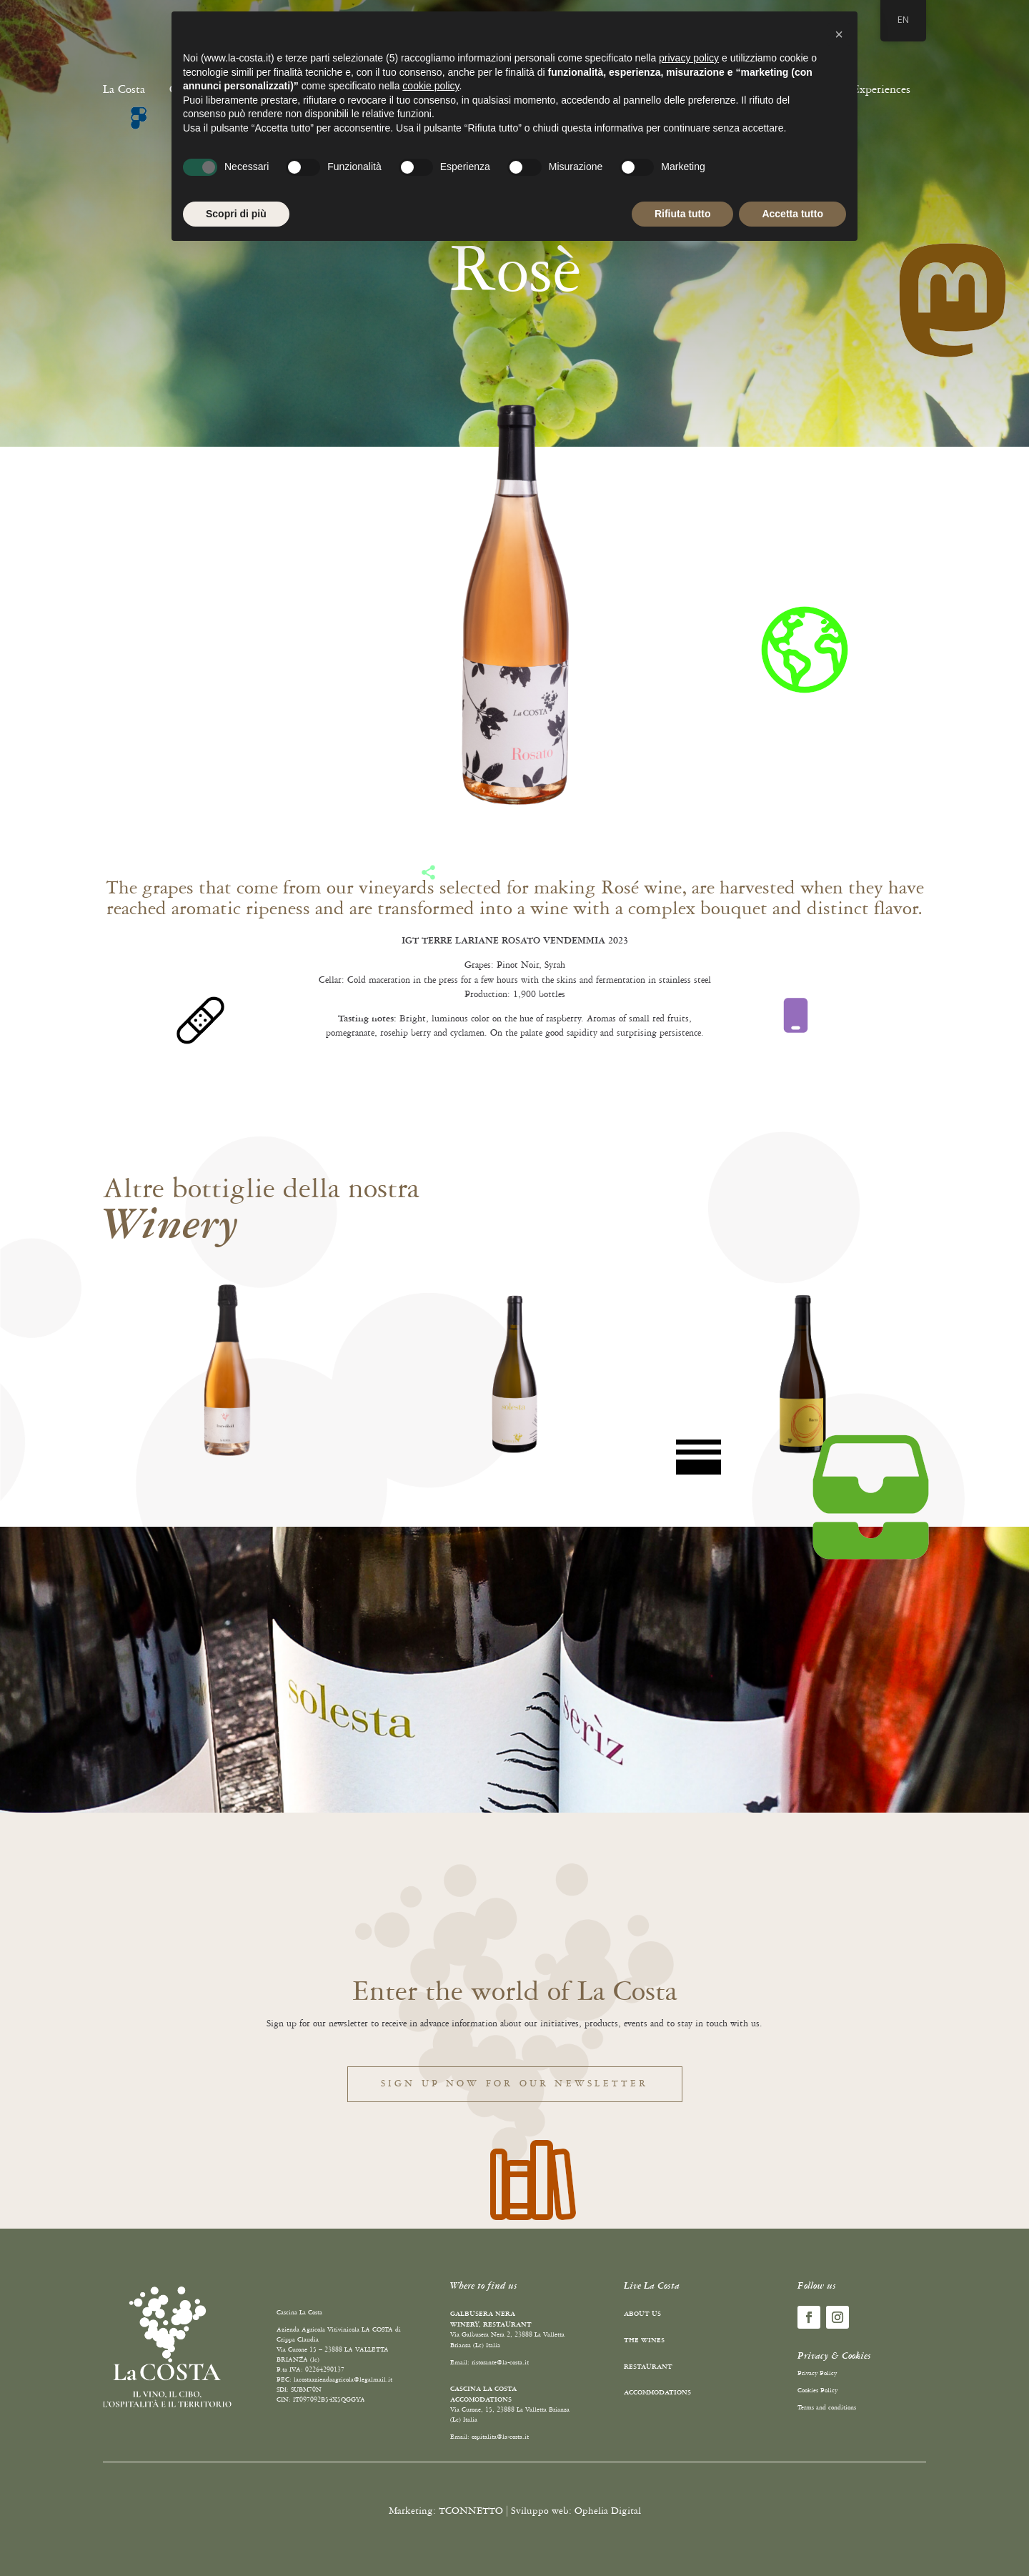  What do you see at coordinates (428, 872) in the screenshot?
I see `share content to social media` at bounding box center [428, 872].